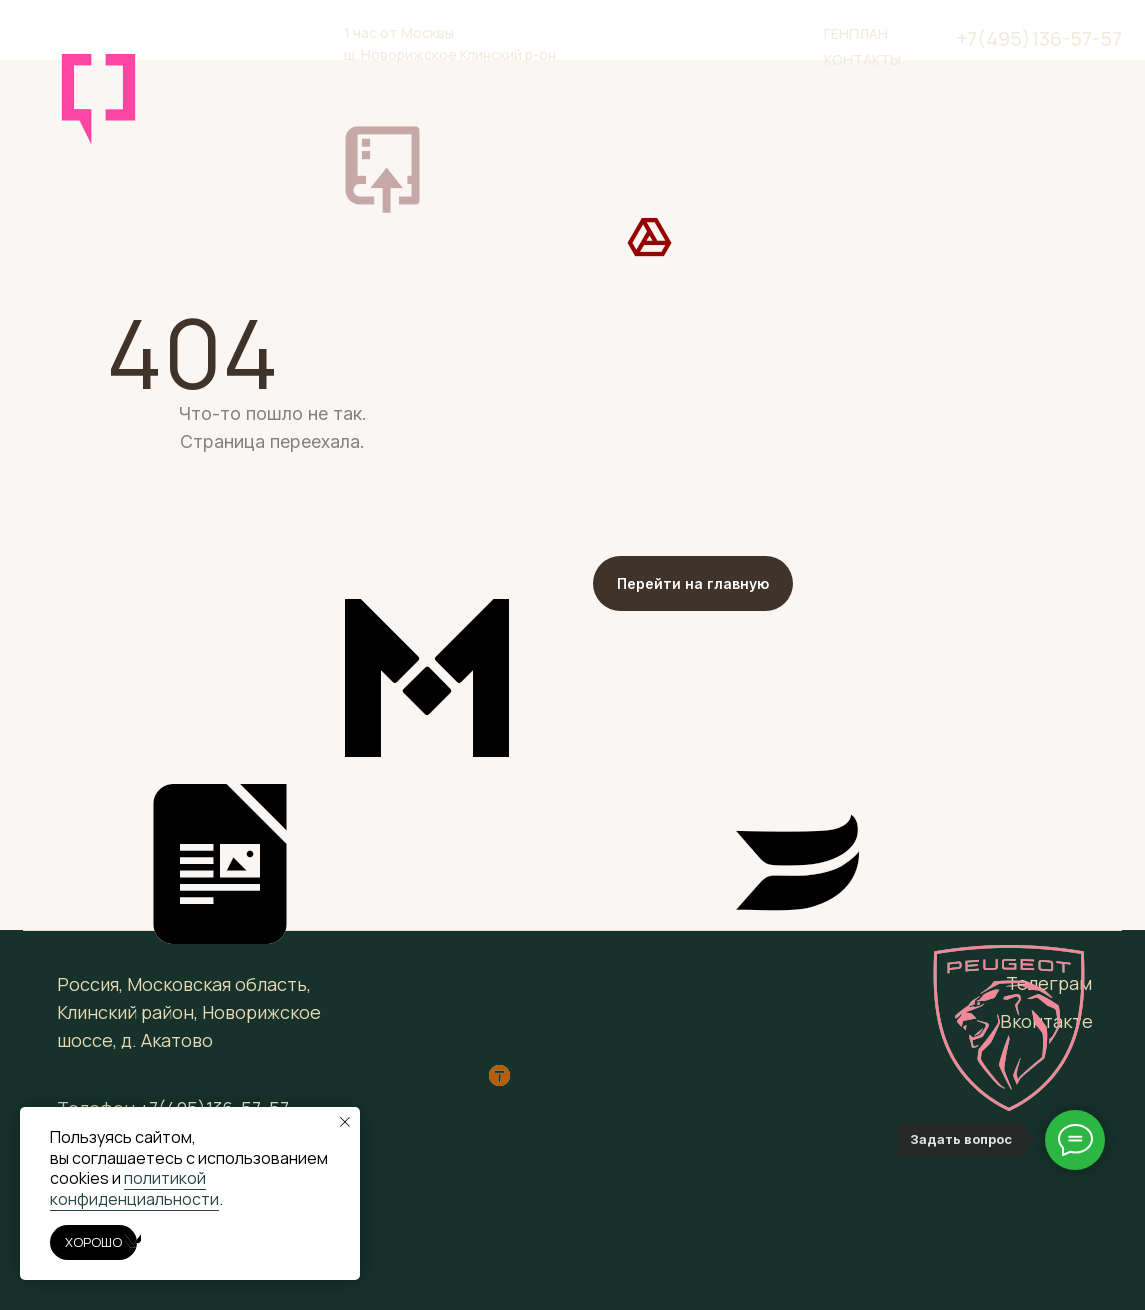 The image size is (1145, 1310). What do you see at coordinates (797, 862) in the screenshot?
I see `wistia video hosting platform logo` at bounding box center [797, 862].